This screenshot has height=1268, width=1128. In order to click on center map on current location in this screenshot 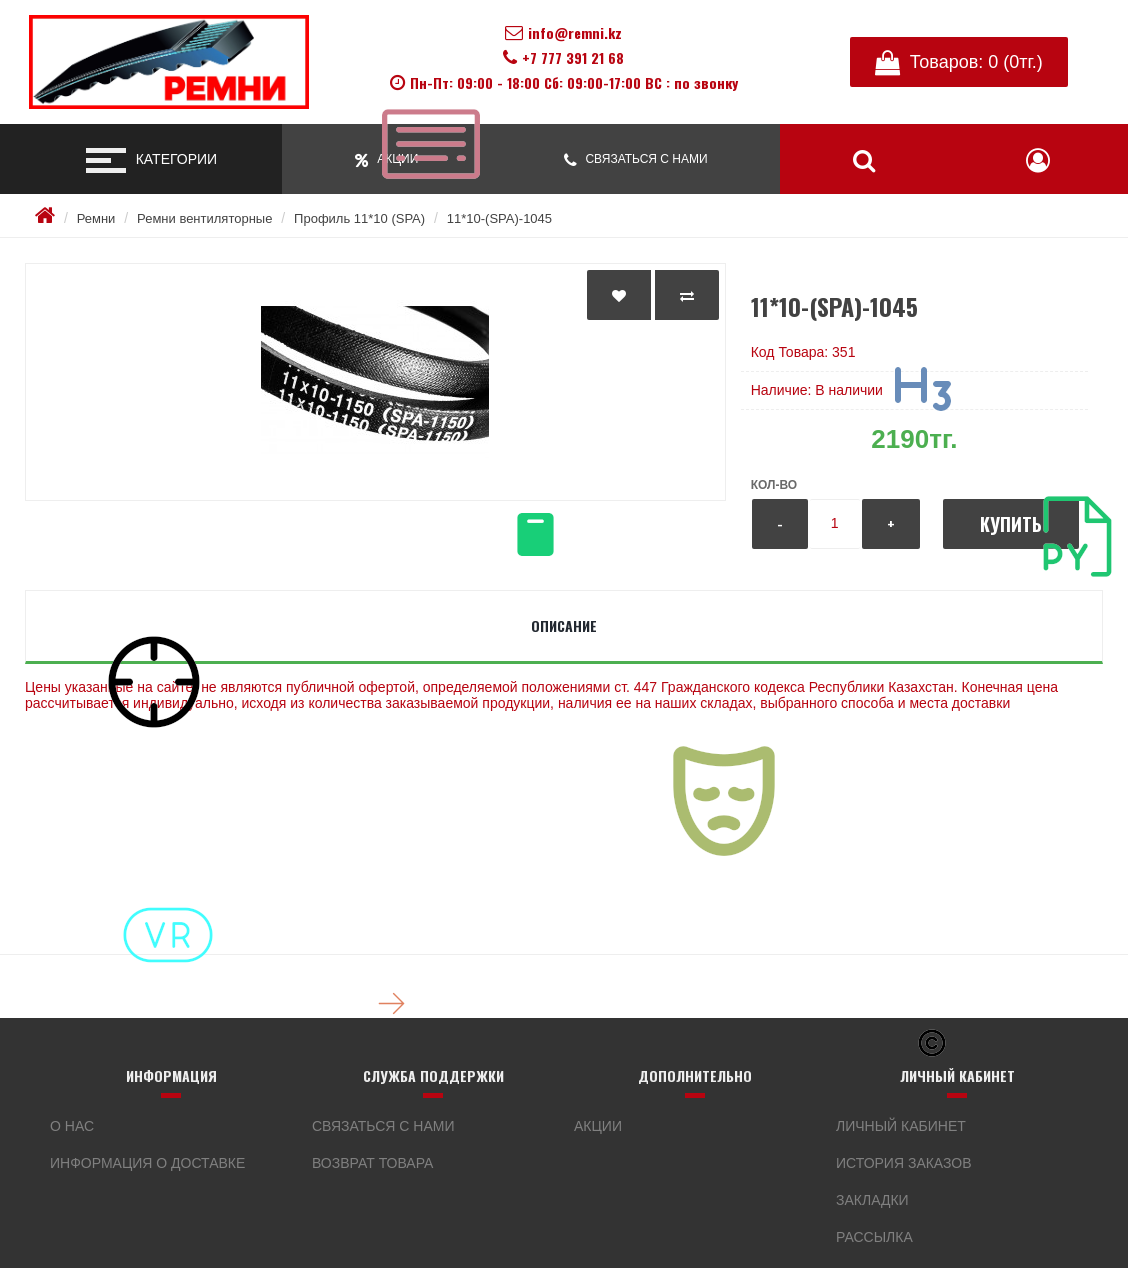, I will do `click(154, 682)`.